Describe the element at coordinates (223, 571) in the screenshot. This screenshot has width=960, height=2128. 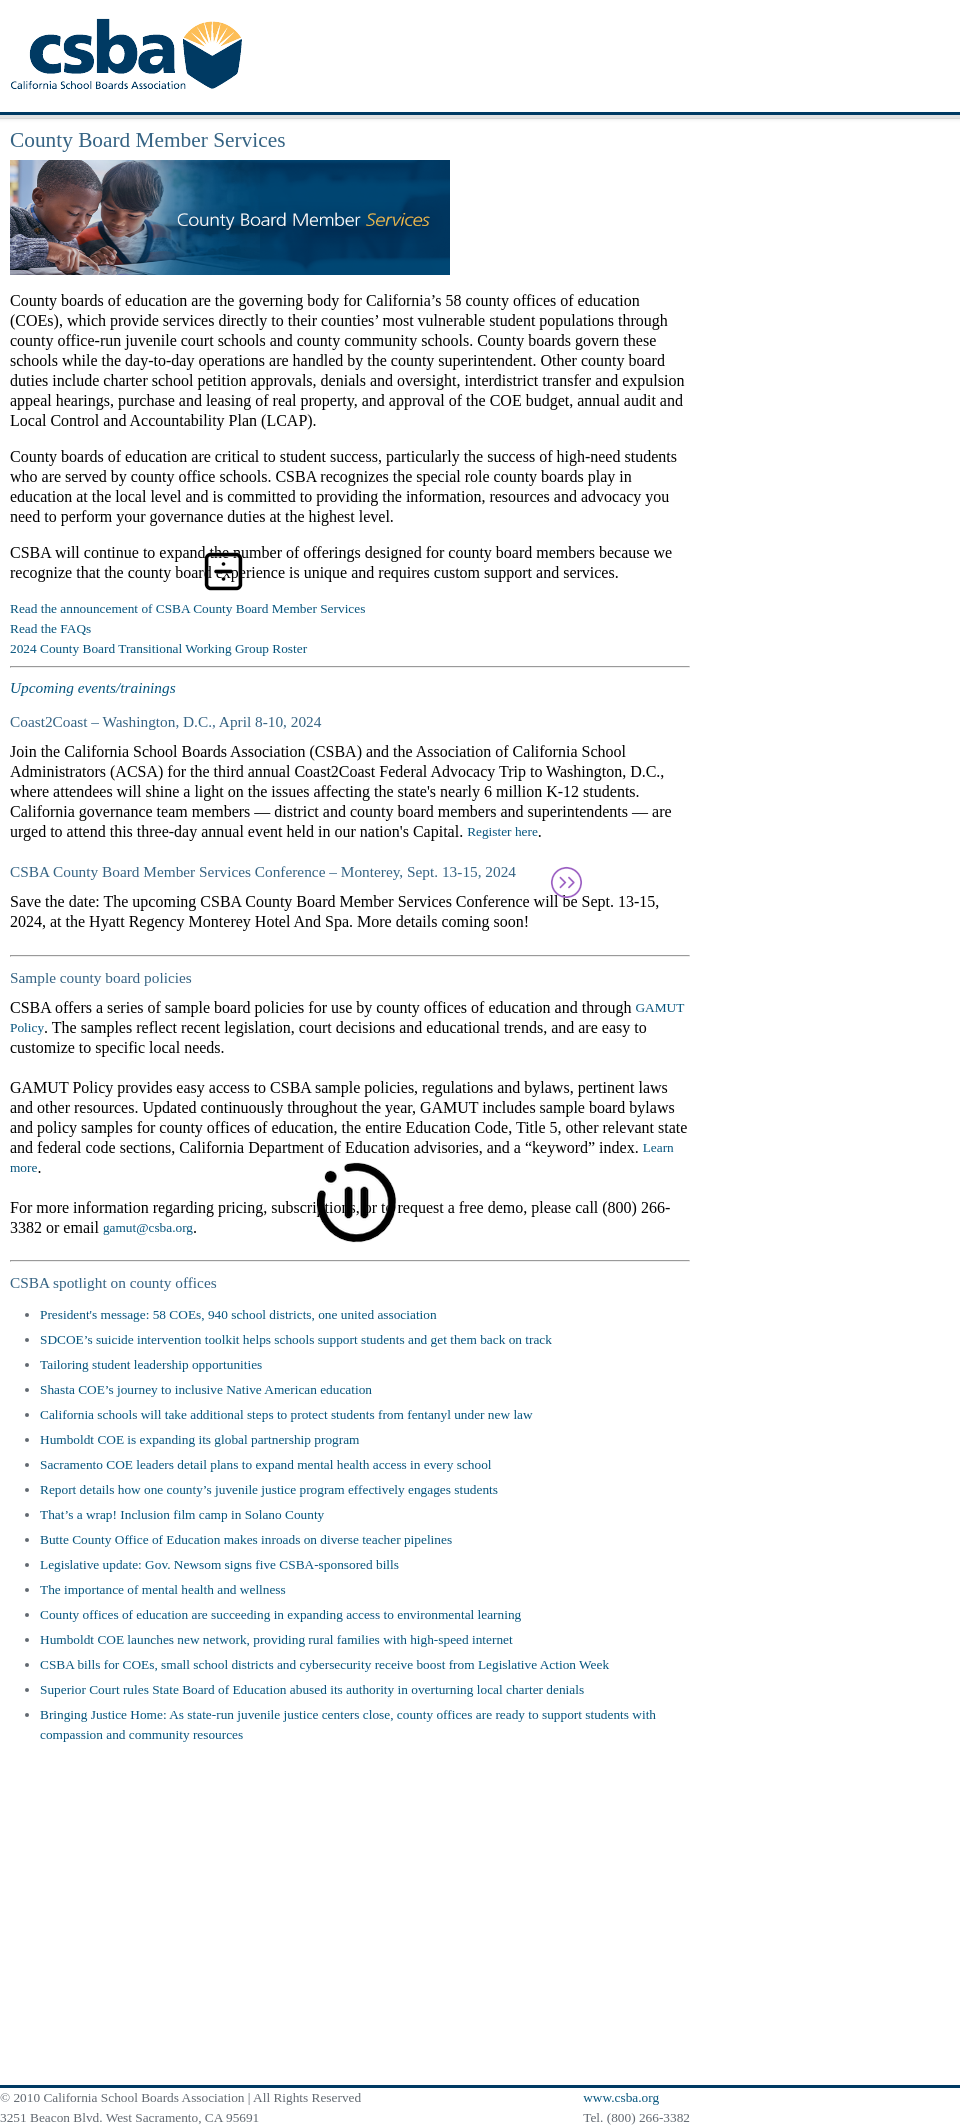
I see `perform a division calculation` at that location.